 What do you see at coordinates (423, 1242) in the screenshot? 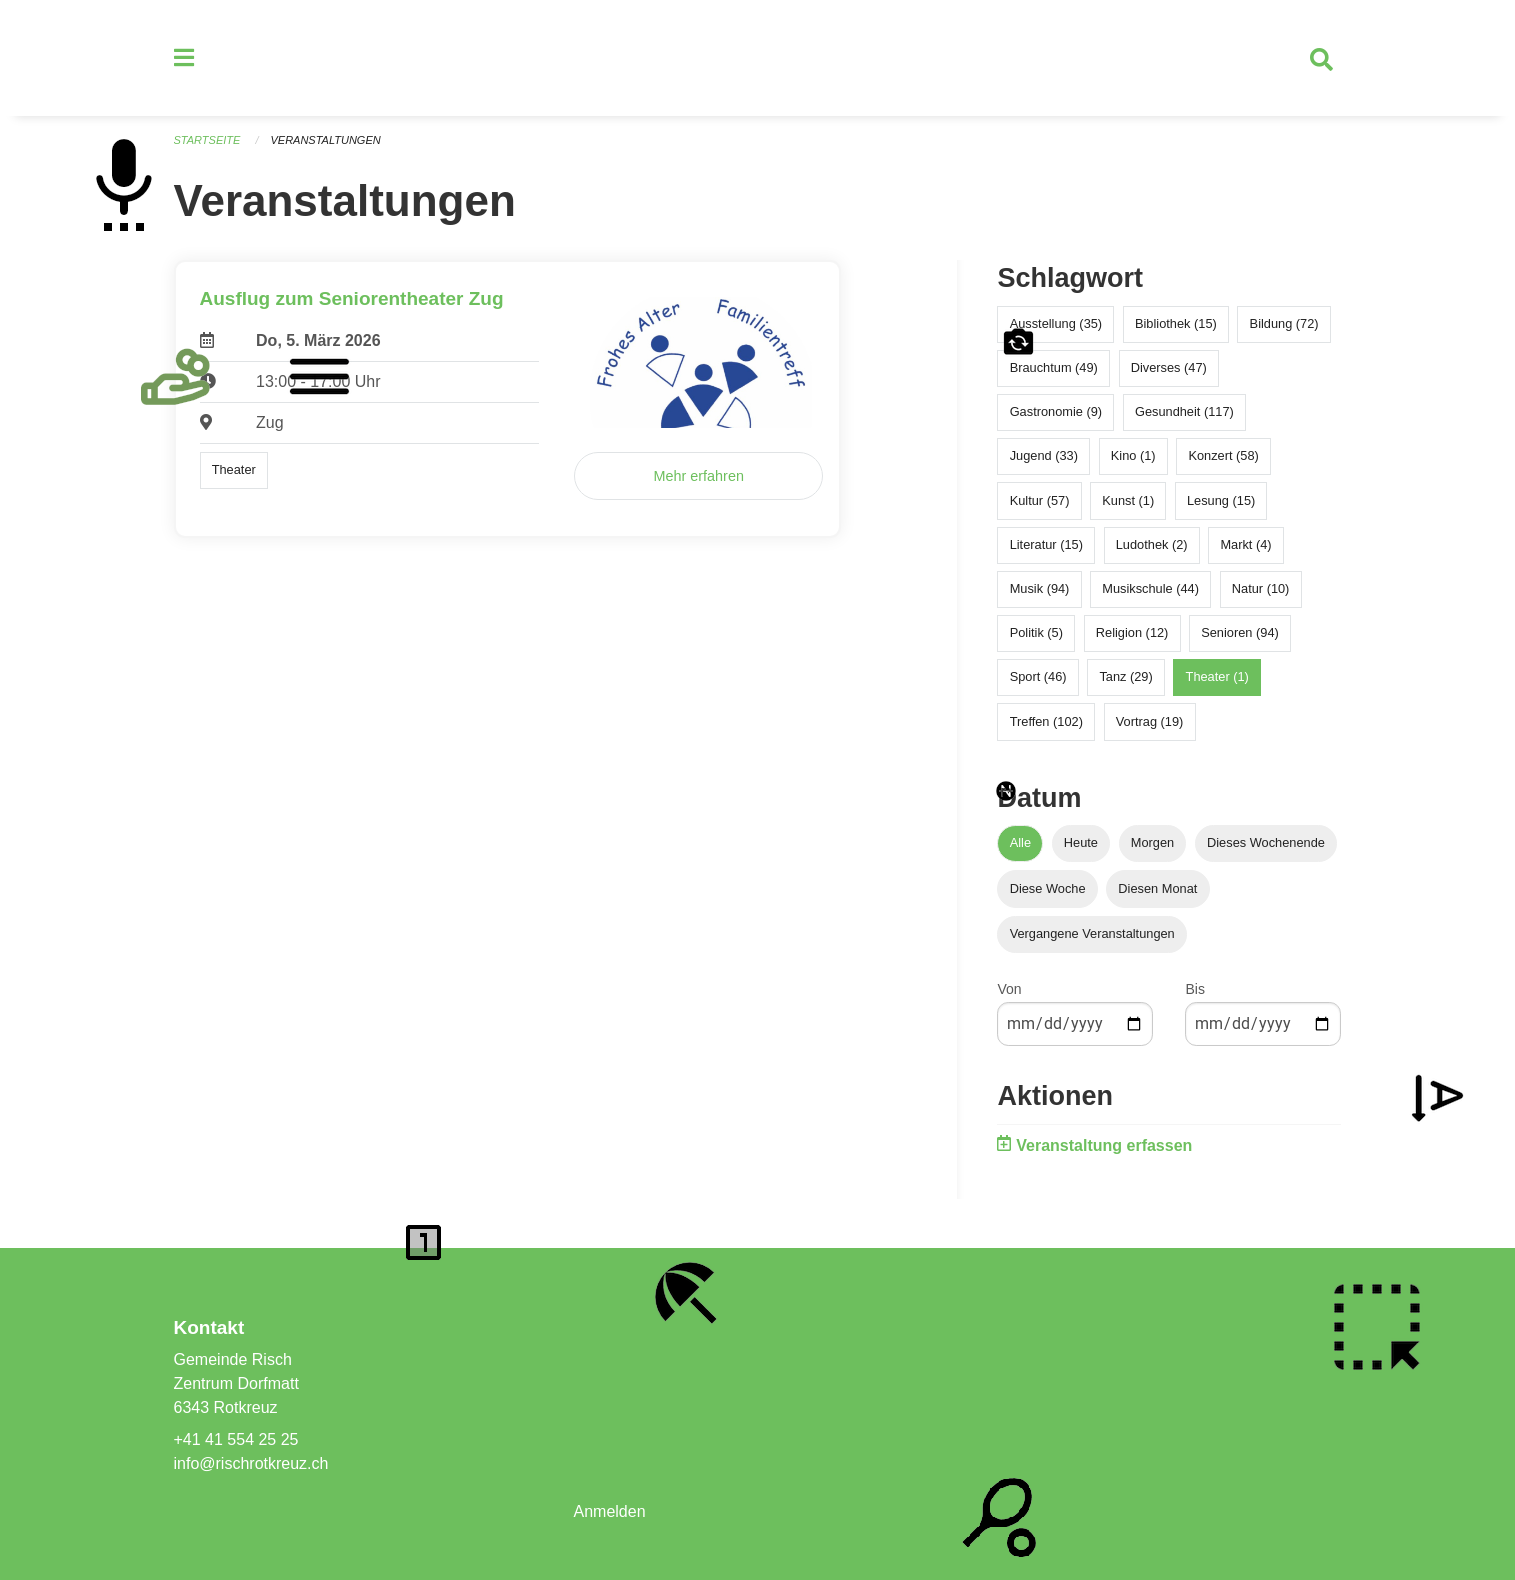
I see `indicates the first item or step in a sequence` at bounding box center [423, 1242].